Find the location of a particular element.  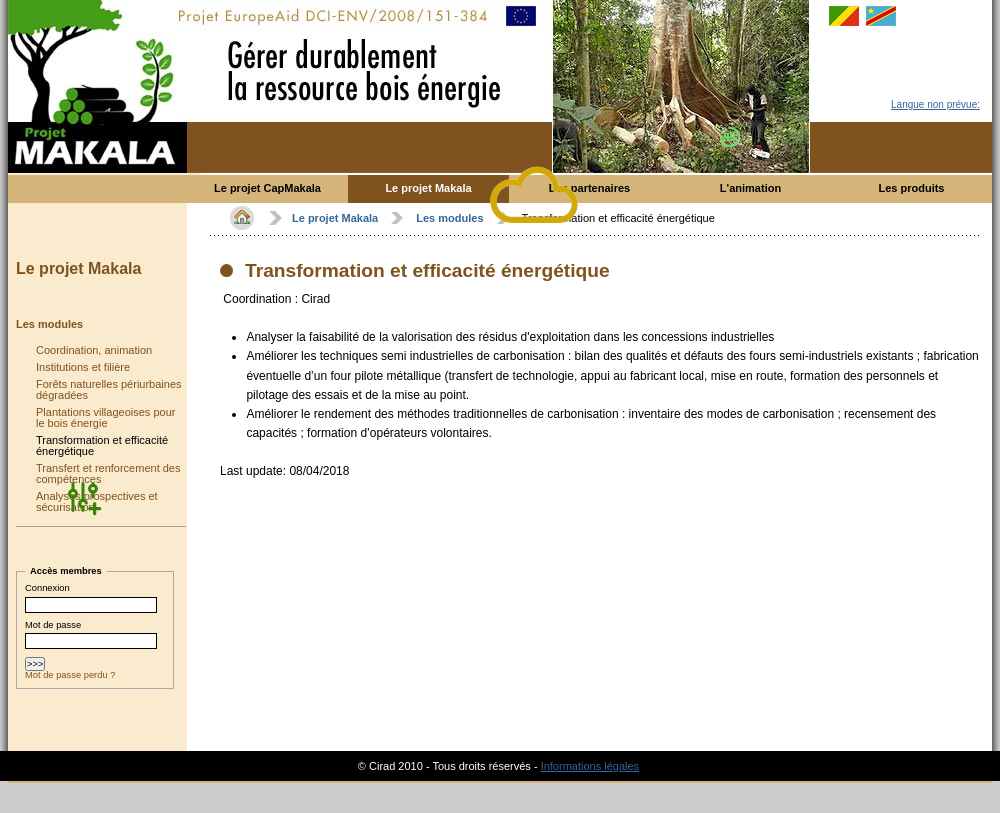

set a 45-minute timer or duration is located at coordinates (730, 137).